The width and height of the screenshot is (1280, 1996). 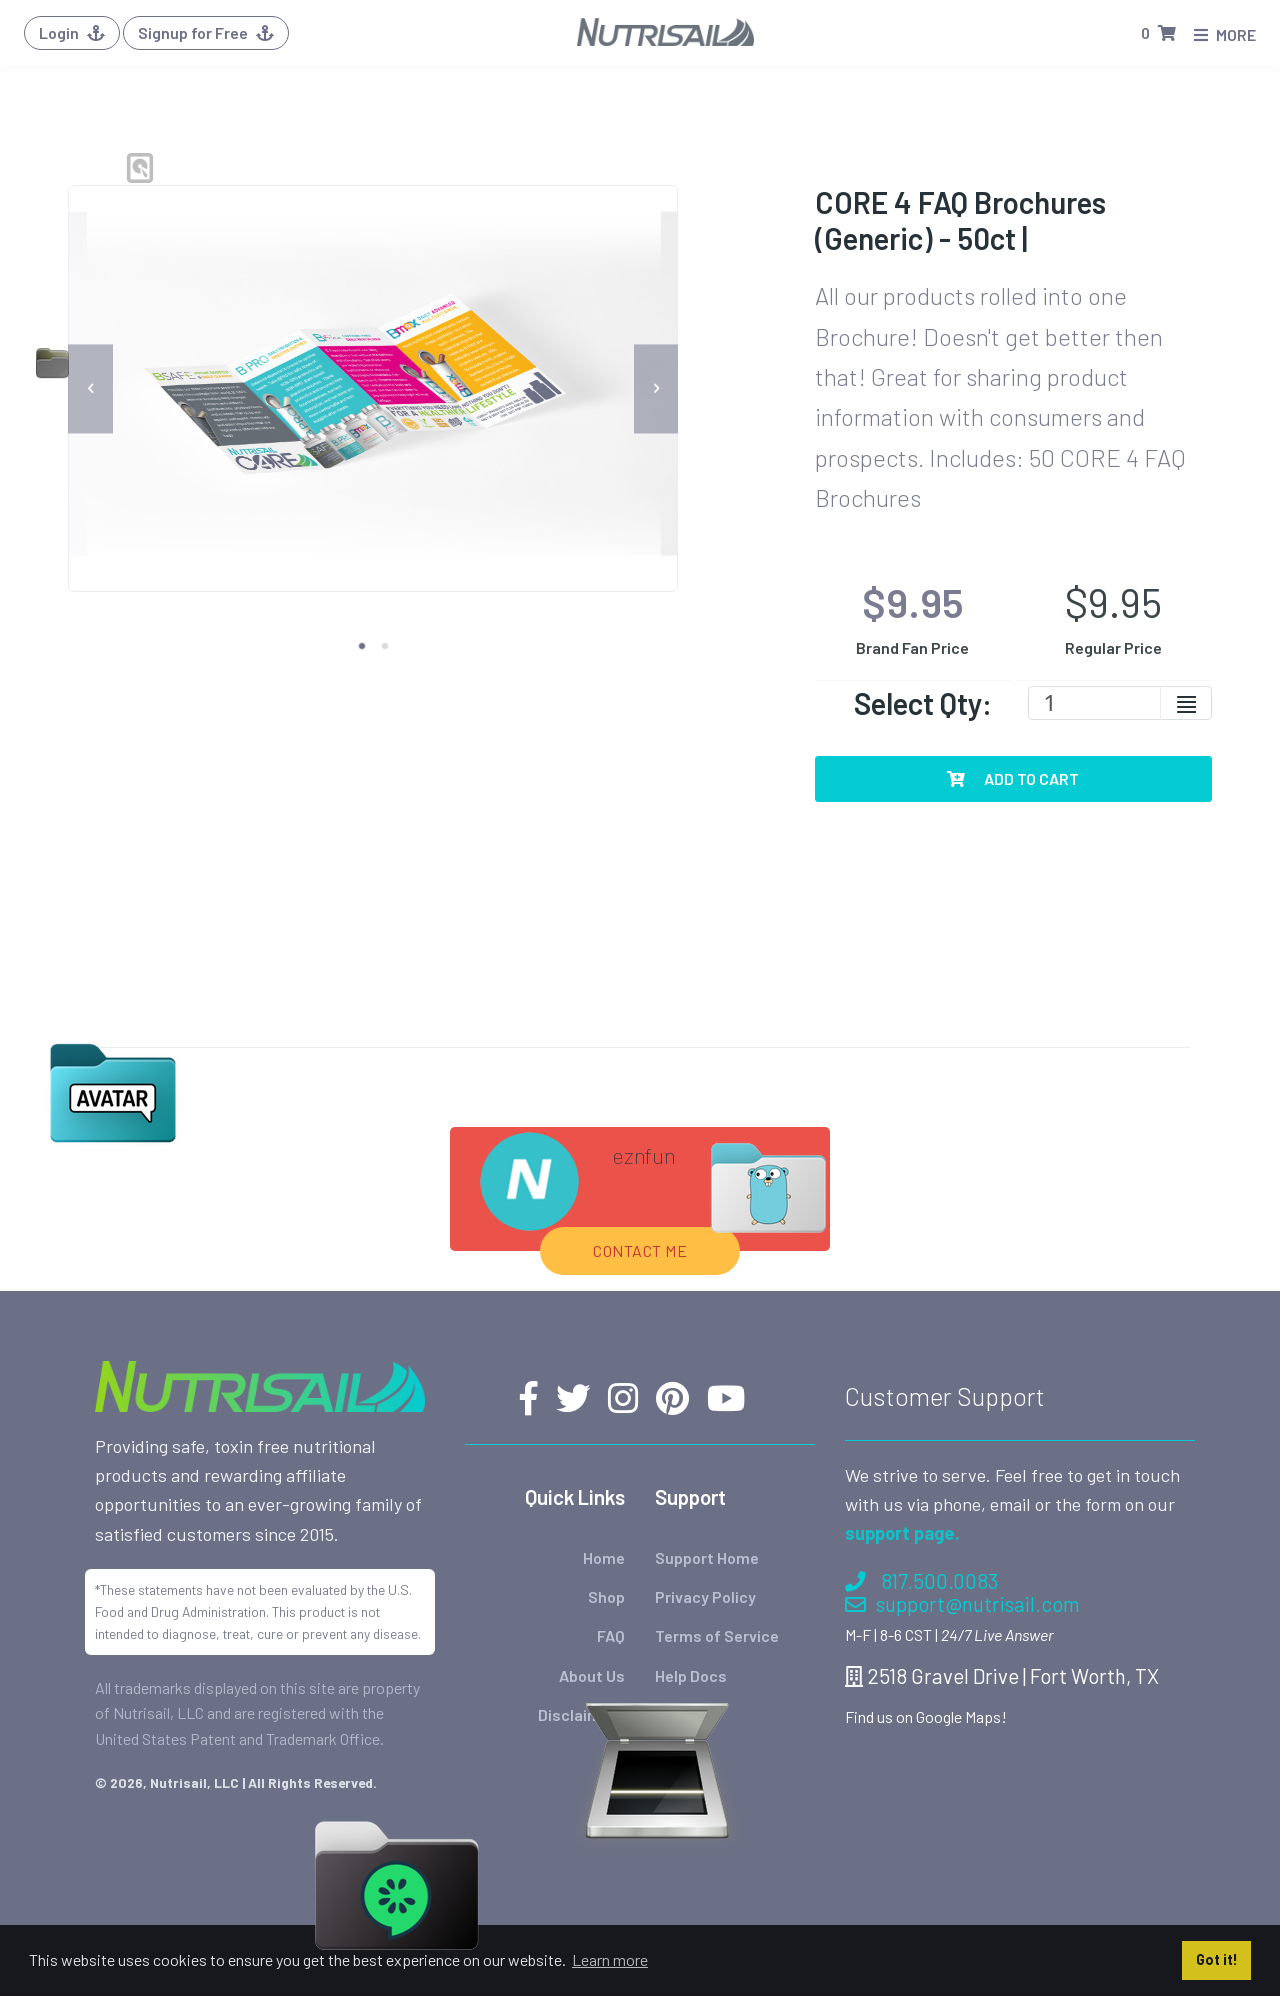 What do you see at coordinates (52, 362) in the screenshot?
I see `drop files here to add them to folder` at bounding box center [52, 362].